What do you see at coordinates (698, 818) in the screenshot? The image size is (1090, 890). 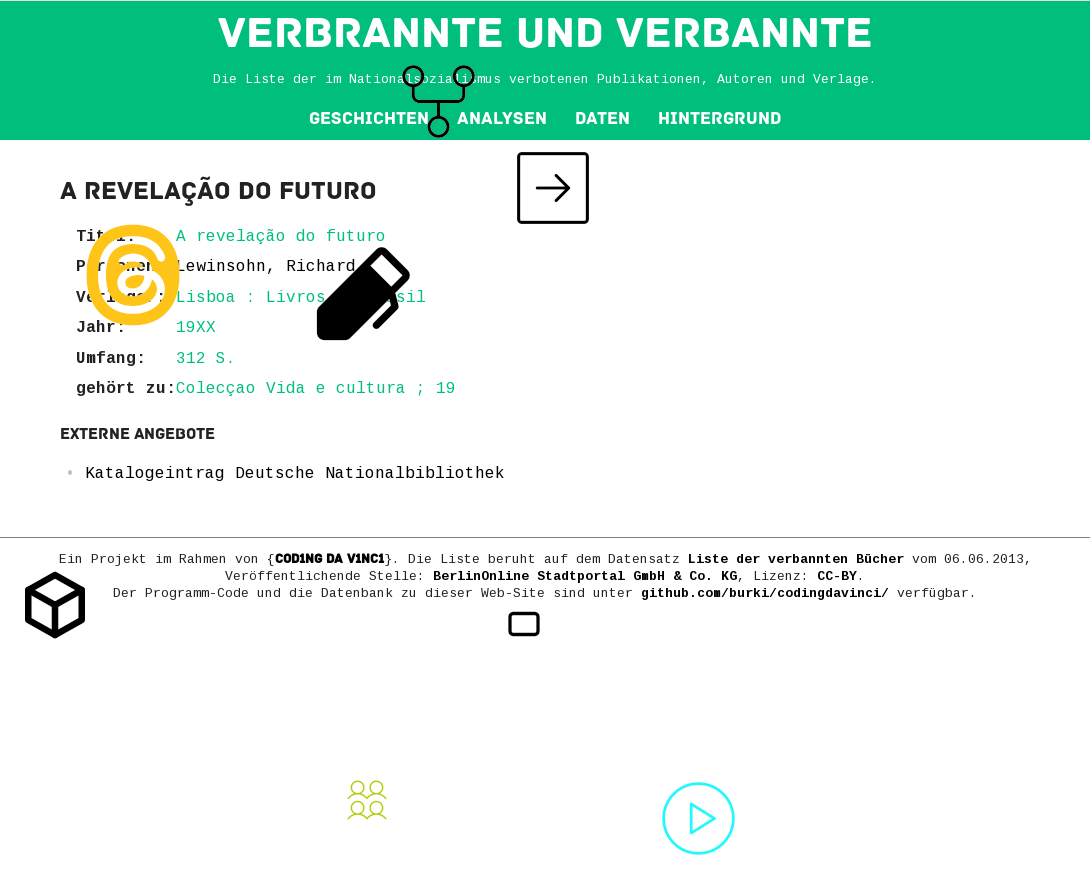 I see `play media or video content` at bounding box center [698, 818].